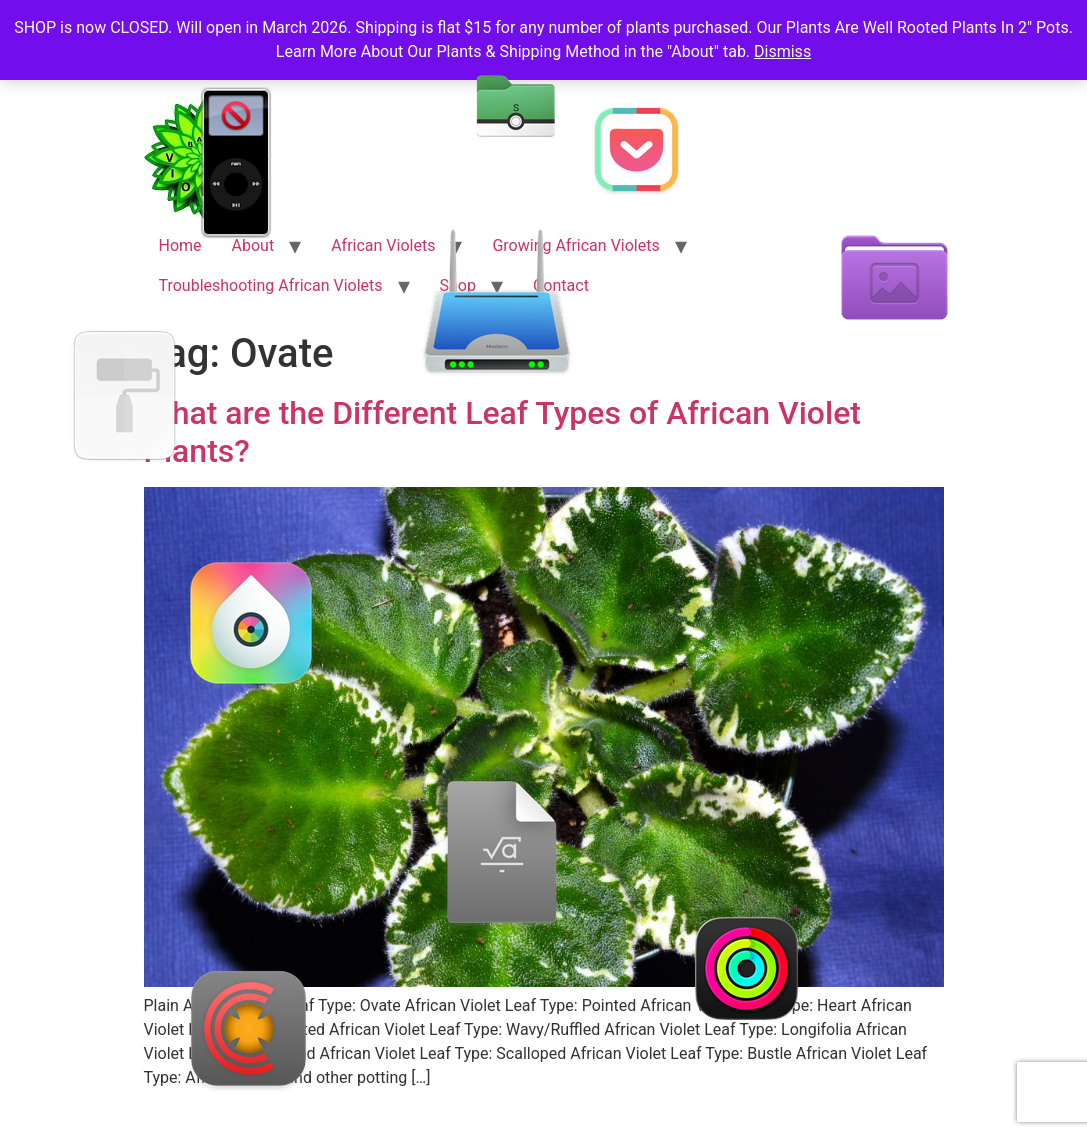 This screenshot has width=1087, height=1136. What do you see at coordinates (894, 277) in the screenshot?
I see `open your images folder` at bounding box center [894, 277].